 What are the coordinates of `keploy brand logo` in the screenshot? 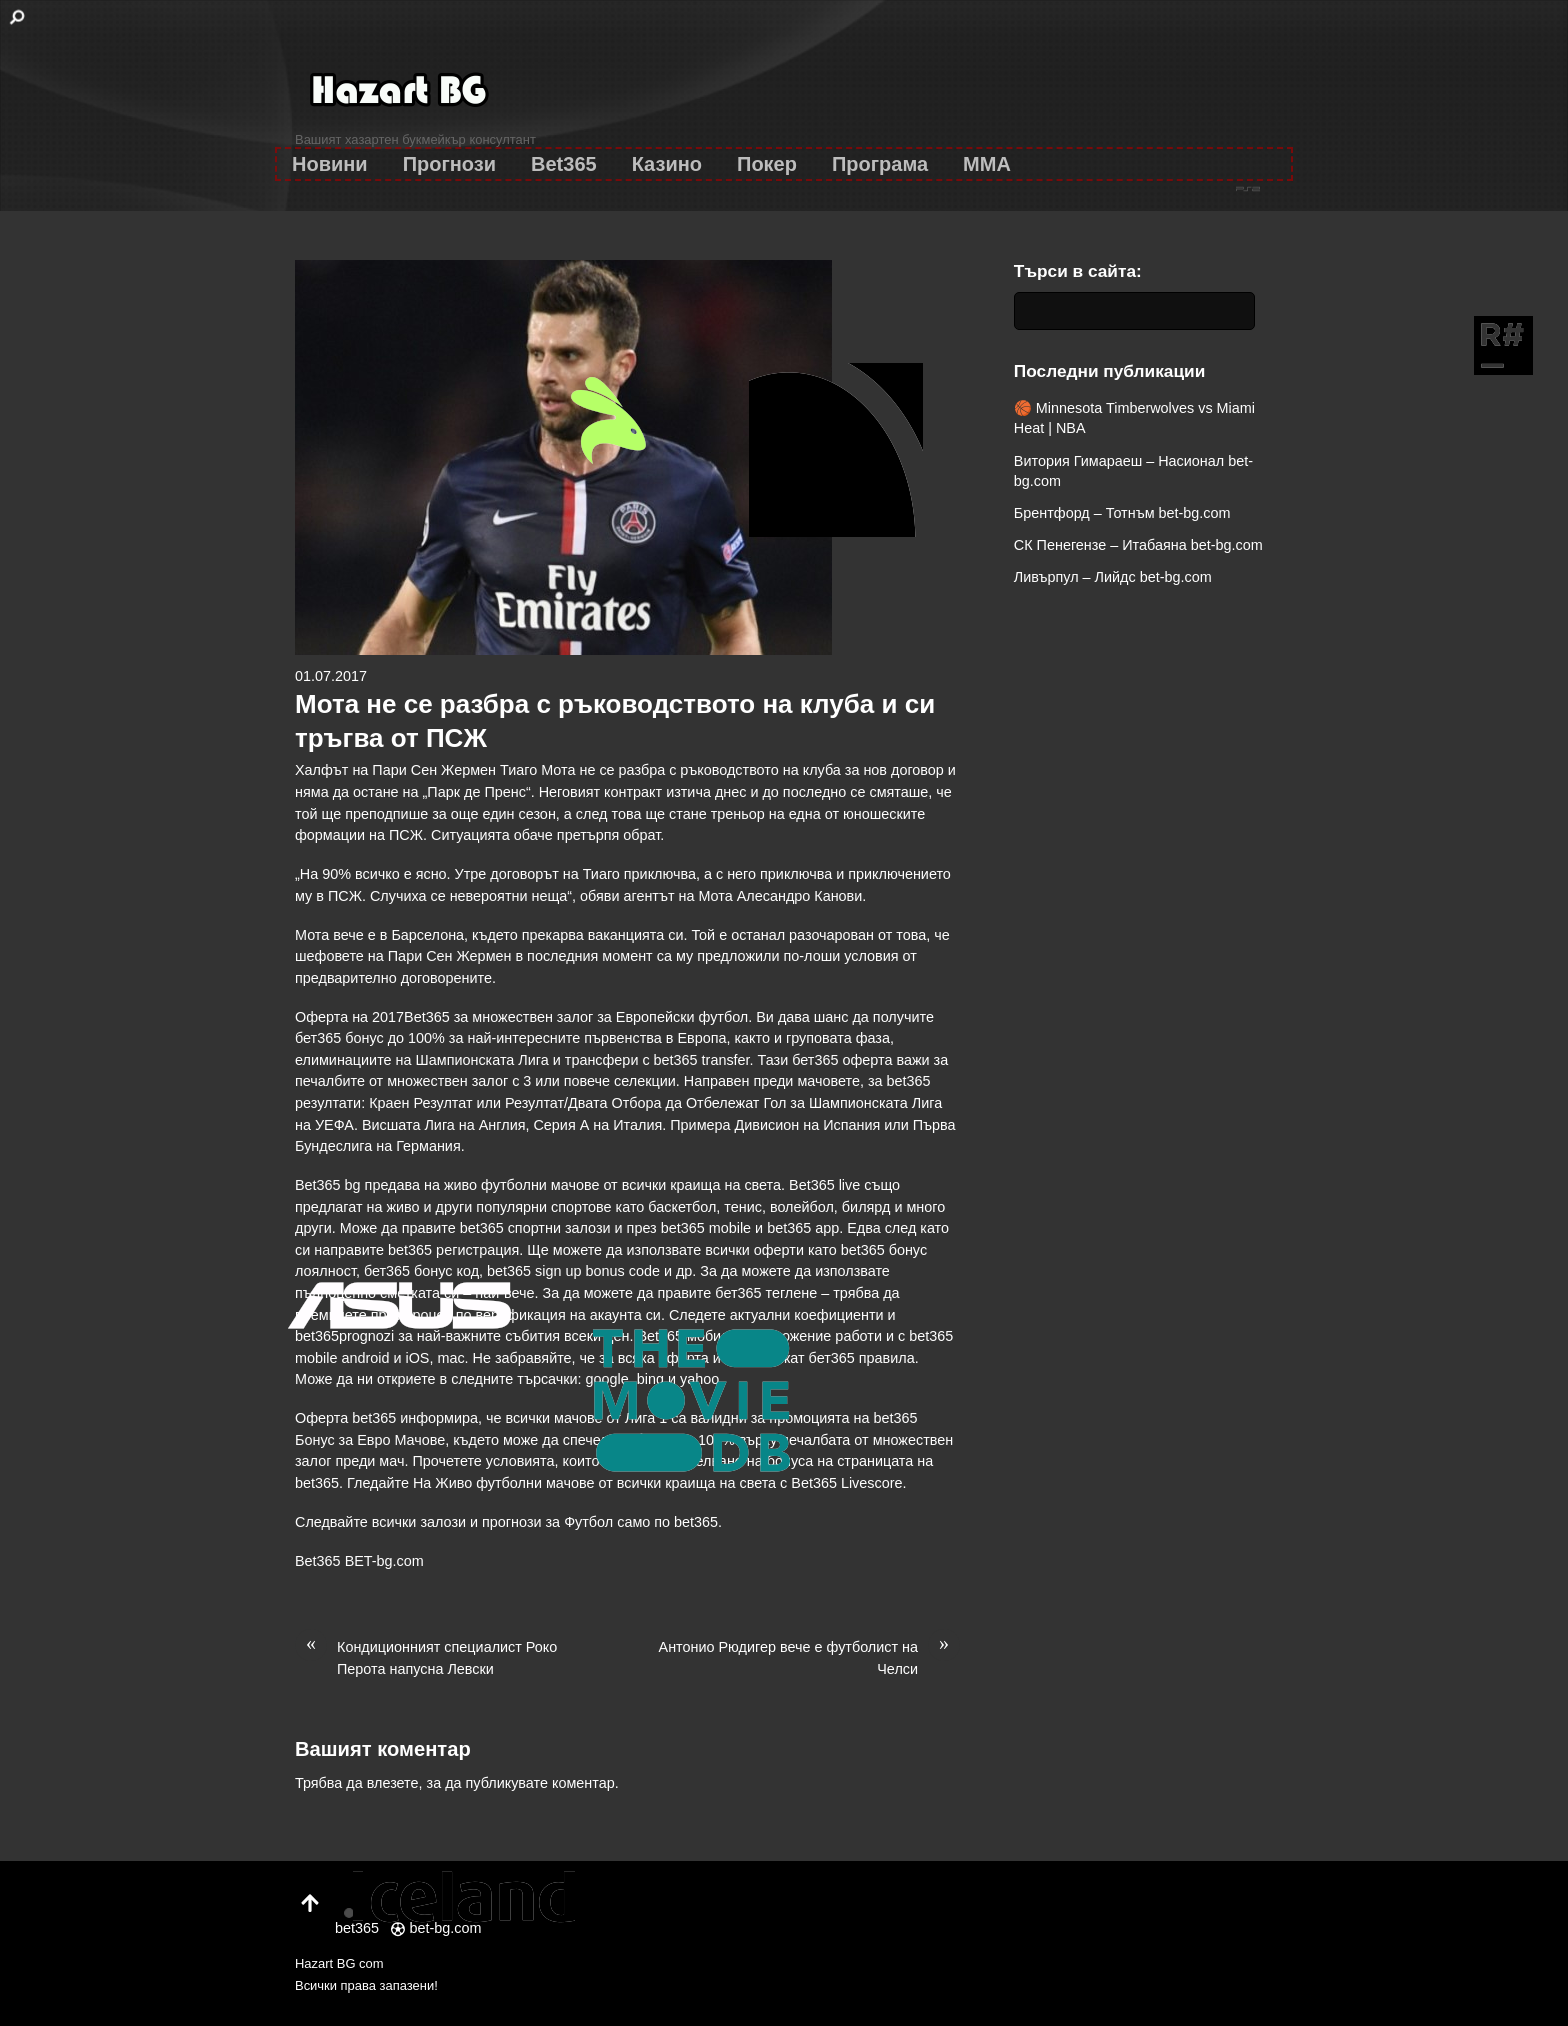 It's located at (608, 420).